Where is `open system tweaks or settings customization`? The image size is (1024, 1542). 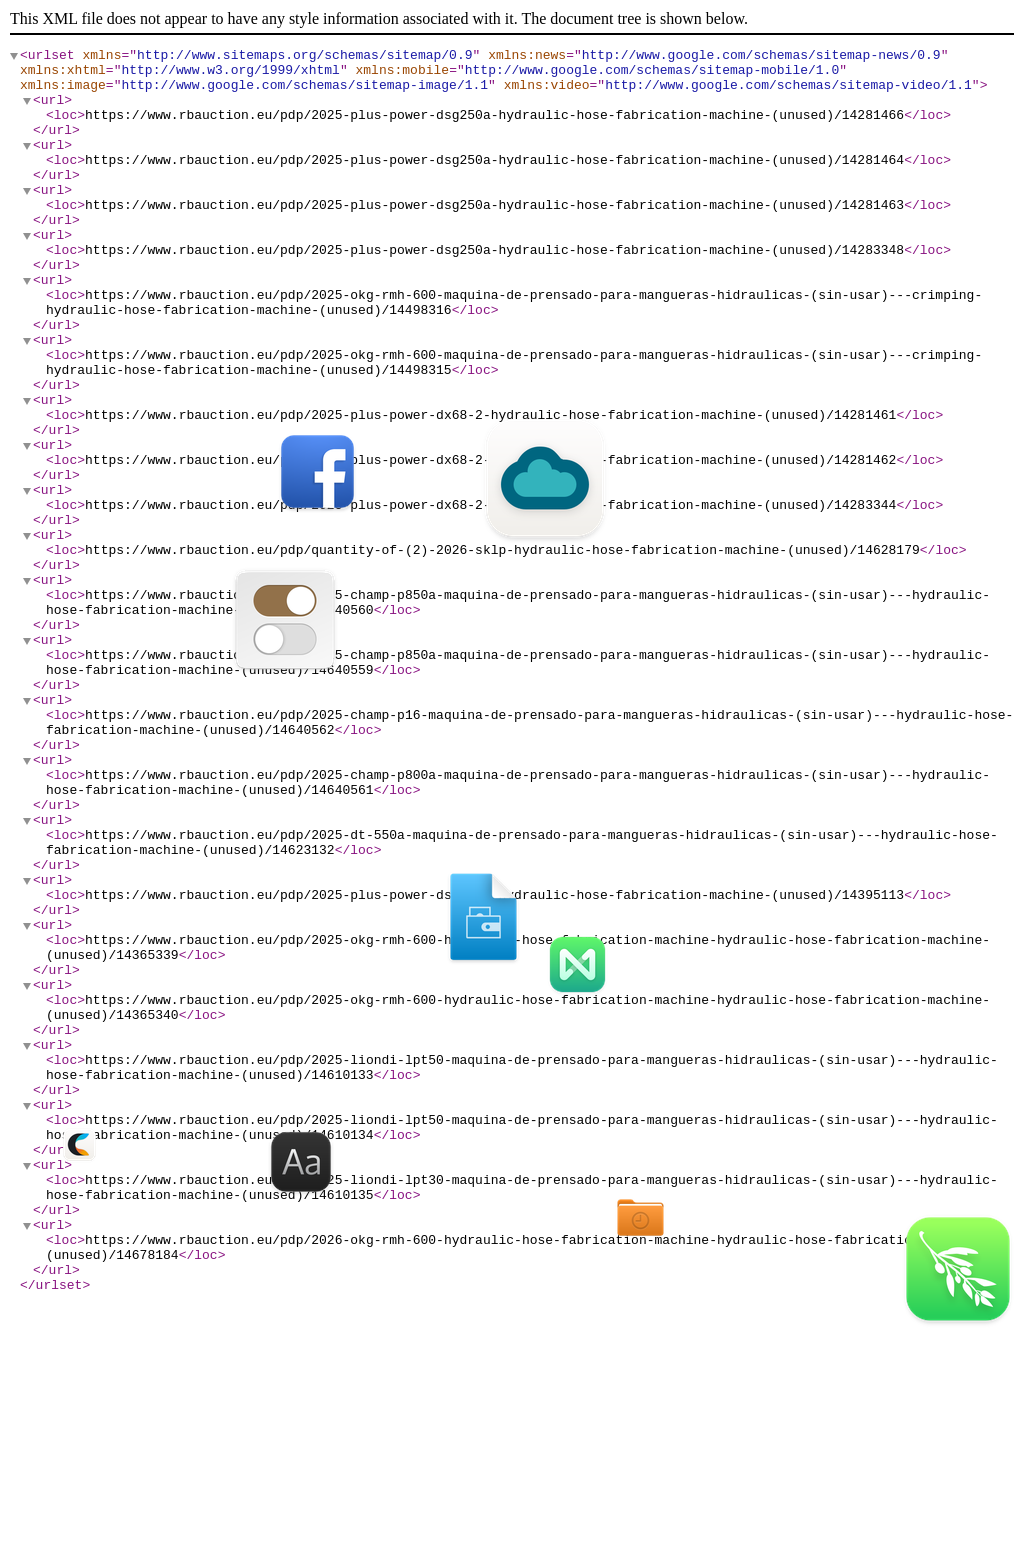 open system tweaks or settings customization is located at coordinates (285, 620).